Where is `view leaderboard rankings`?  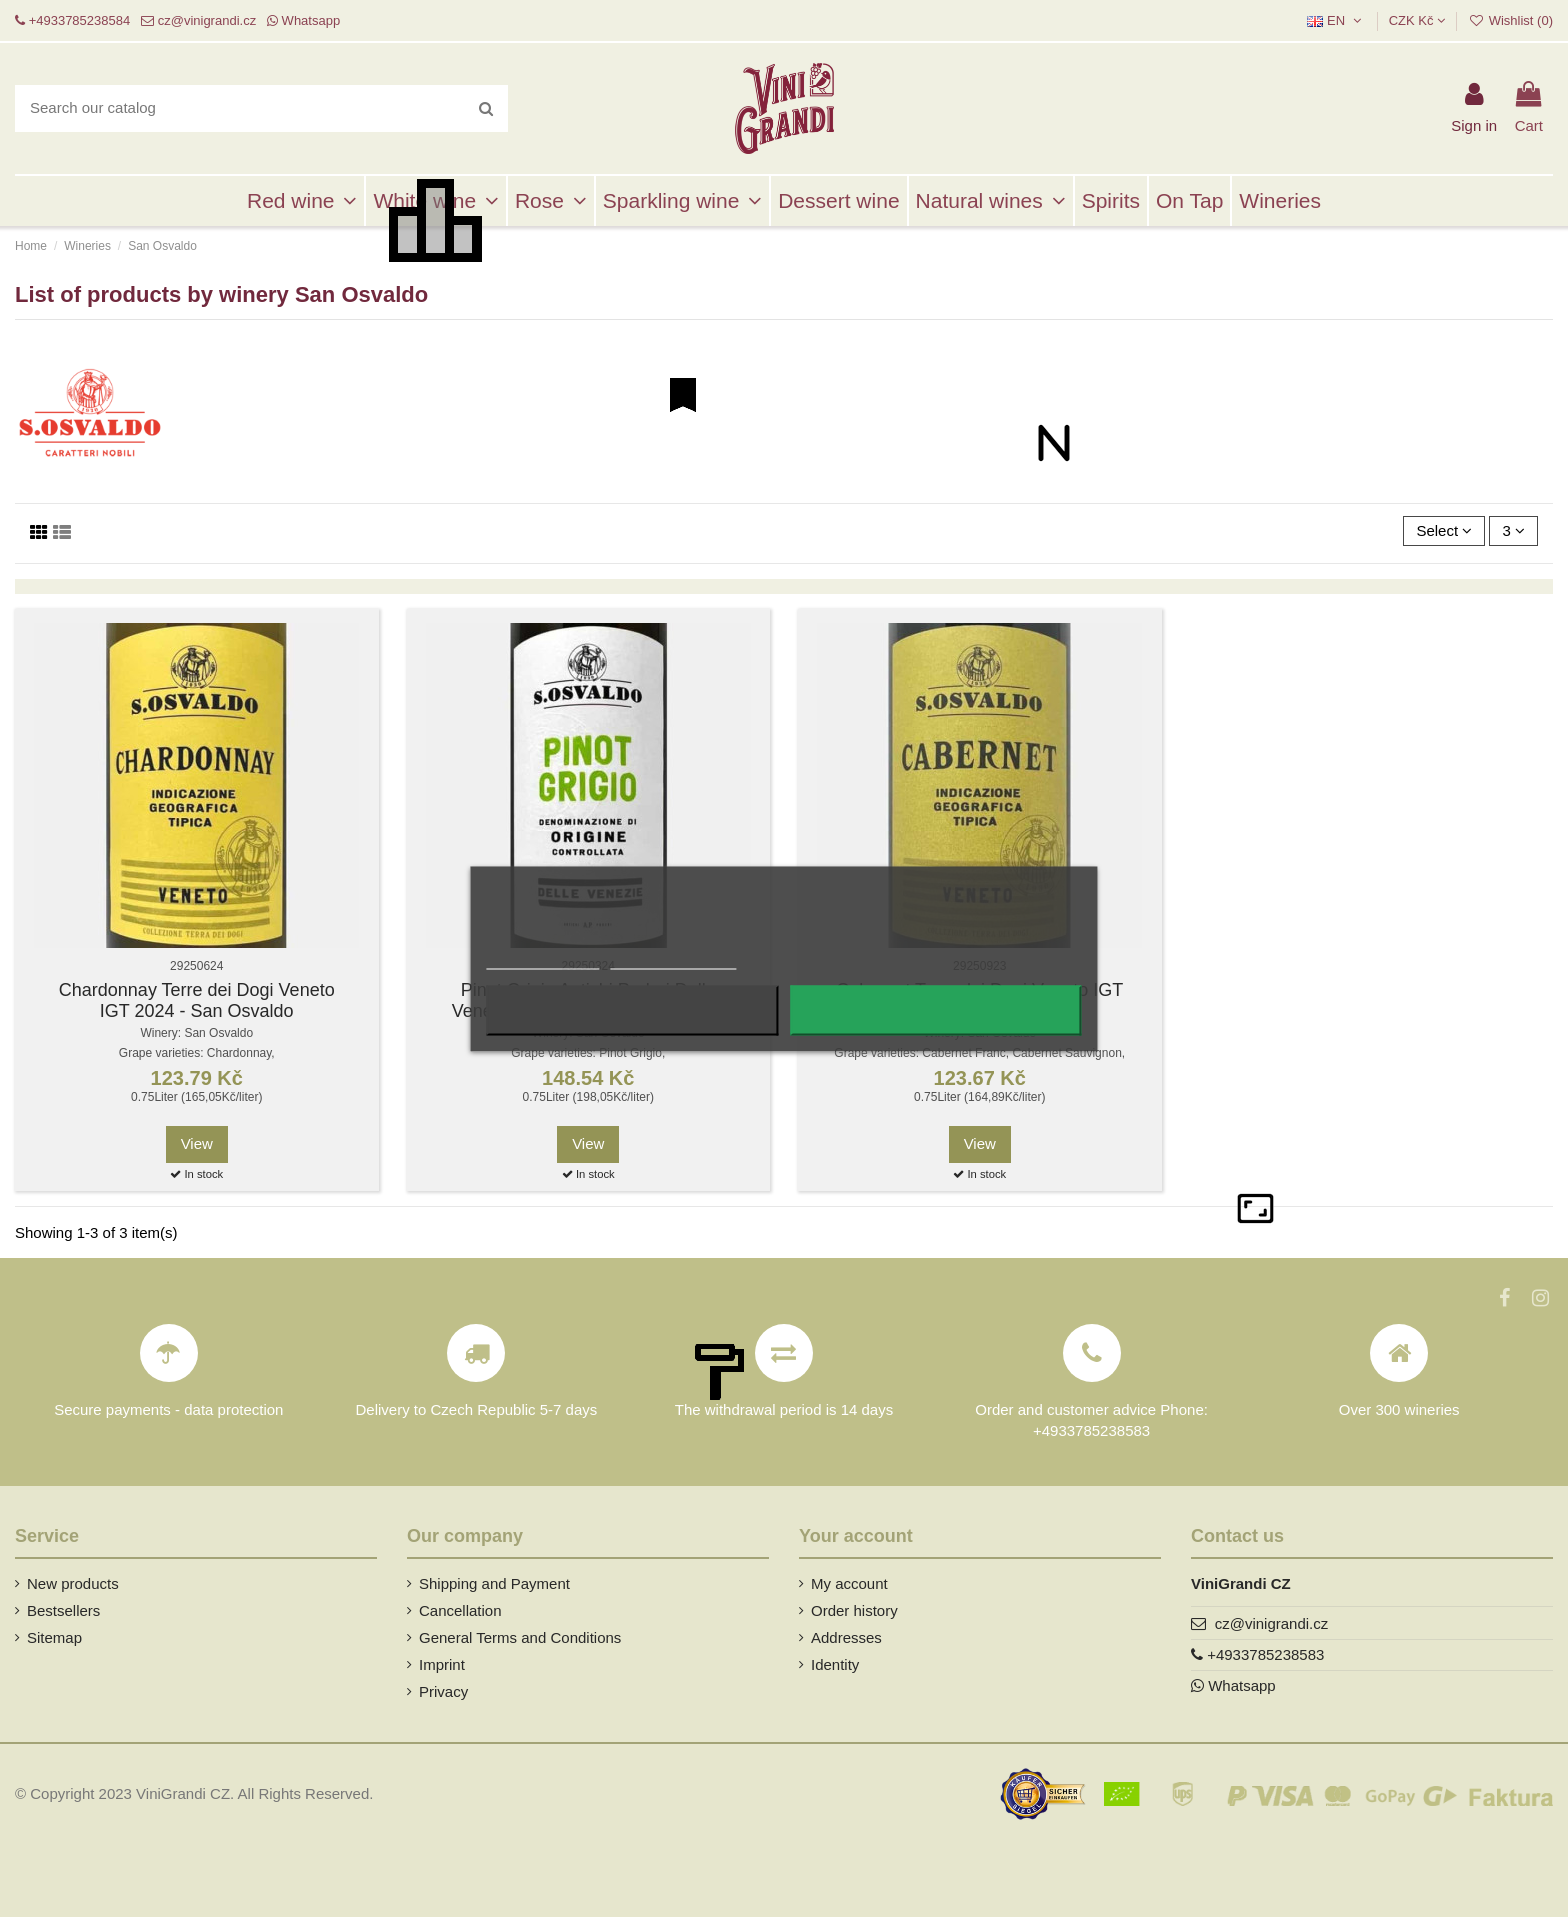 view leaderboard rankings is located at coordinates (435, 220).